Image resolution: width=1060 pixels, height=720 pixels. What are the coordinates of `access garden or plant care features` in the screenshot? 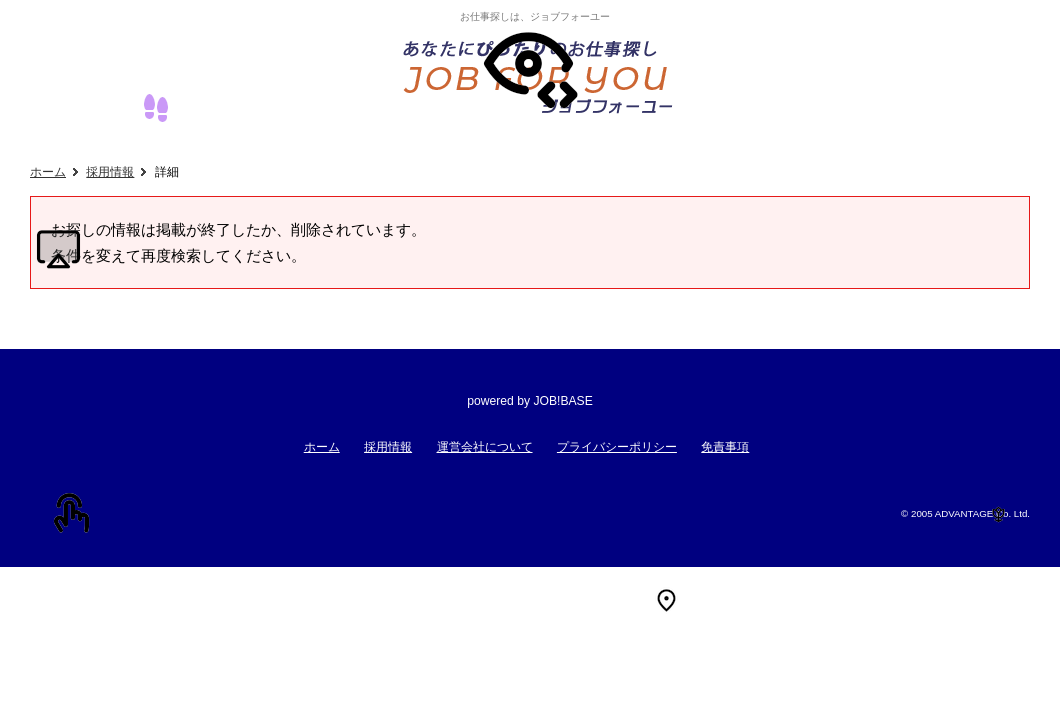 It's located at (998, 514).